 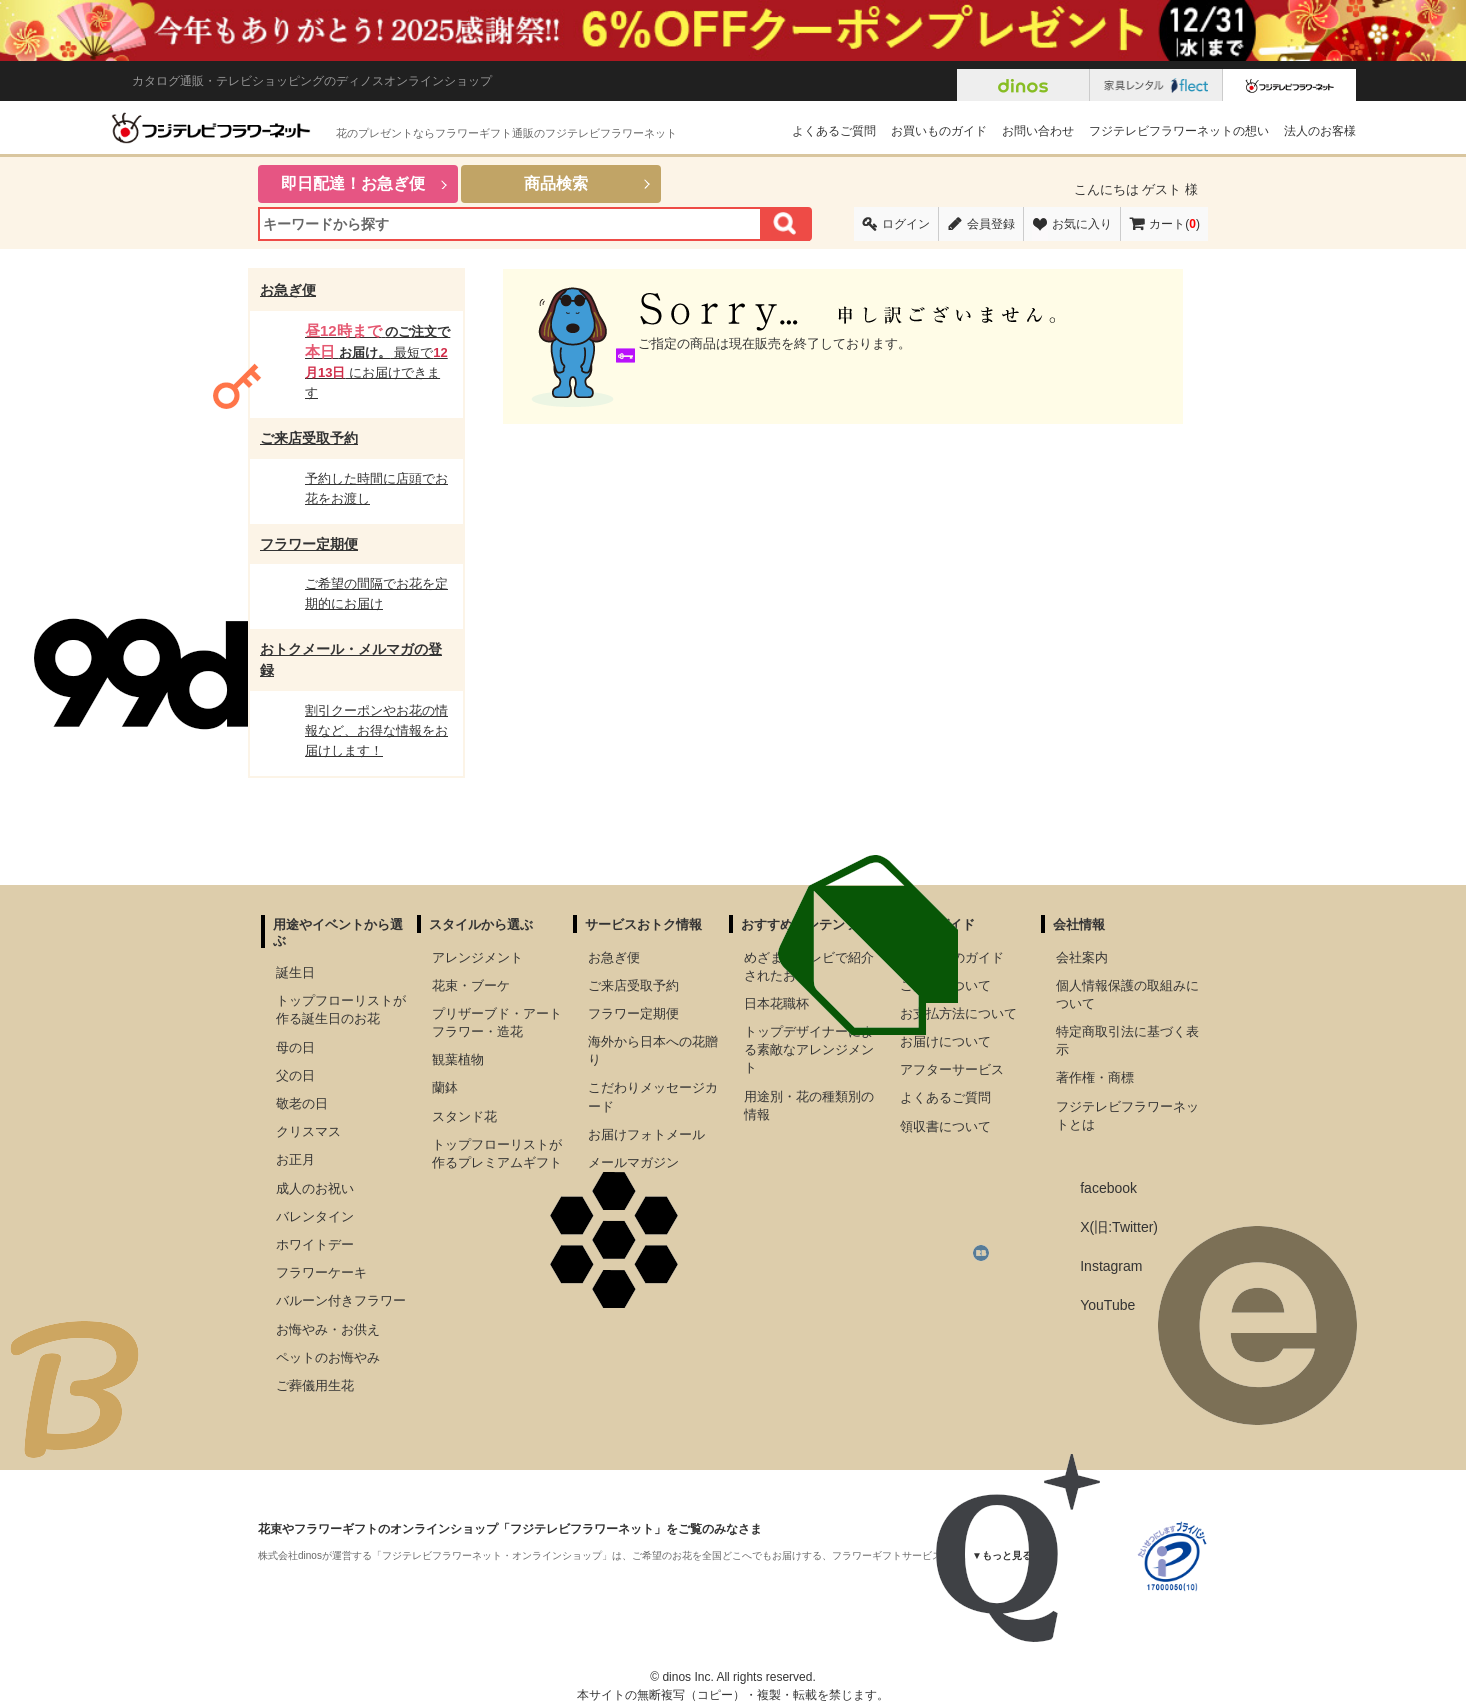 What do you see at coordinates (237, 385) in the screenshot?
I see `access security or authentication settings` at bounding box center [237, 385].